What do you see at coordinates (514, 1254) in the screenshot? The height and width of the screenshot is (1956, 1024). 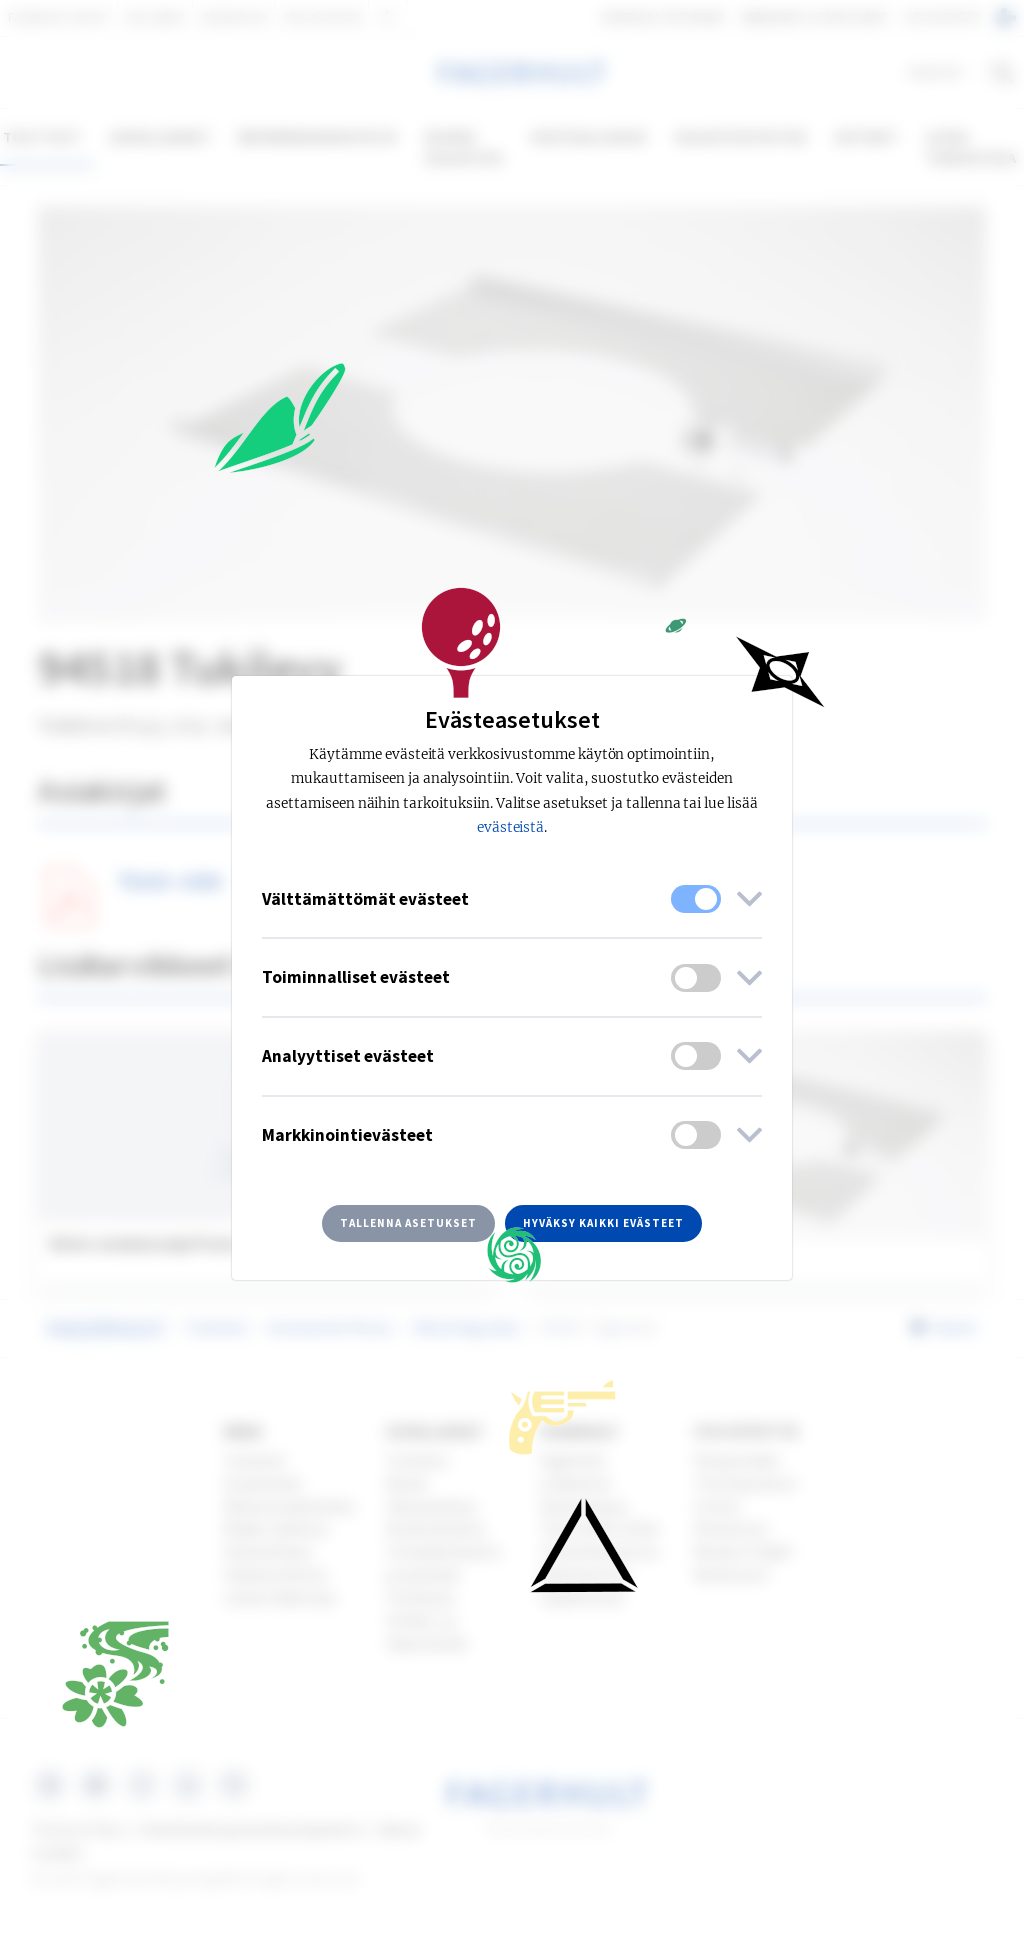 I see `activate typhoon or wind-based ability` at bounding box center [514, 1254].